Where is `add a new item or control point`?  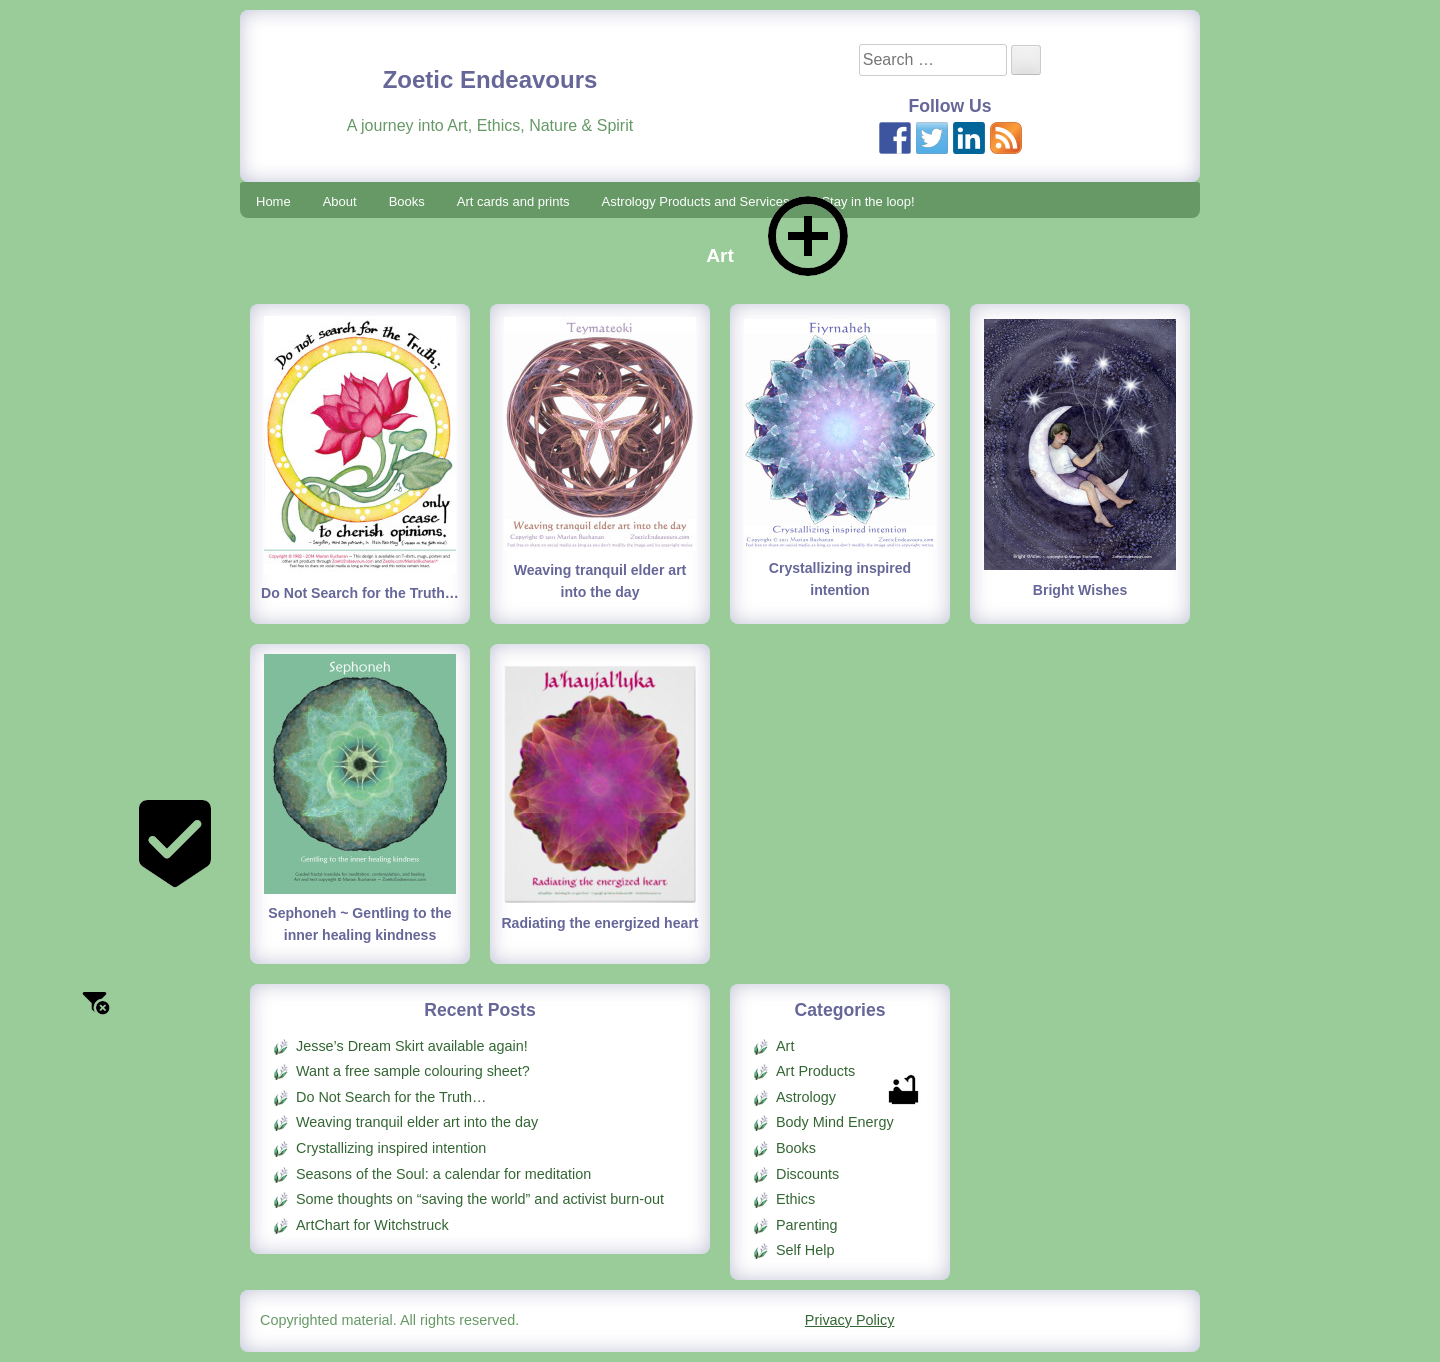
add a new item or control point is located at coordinates (808, 236).